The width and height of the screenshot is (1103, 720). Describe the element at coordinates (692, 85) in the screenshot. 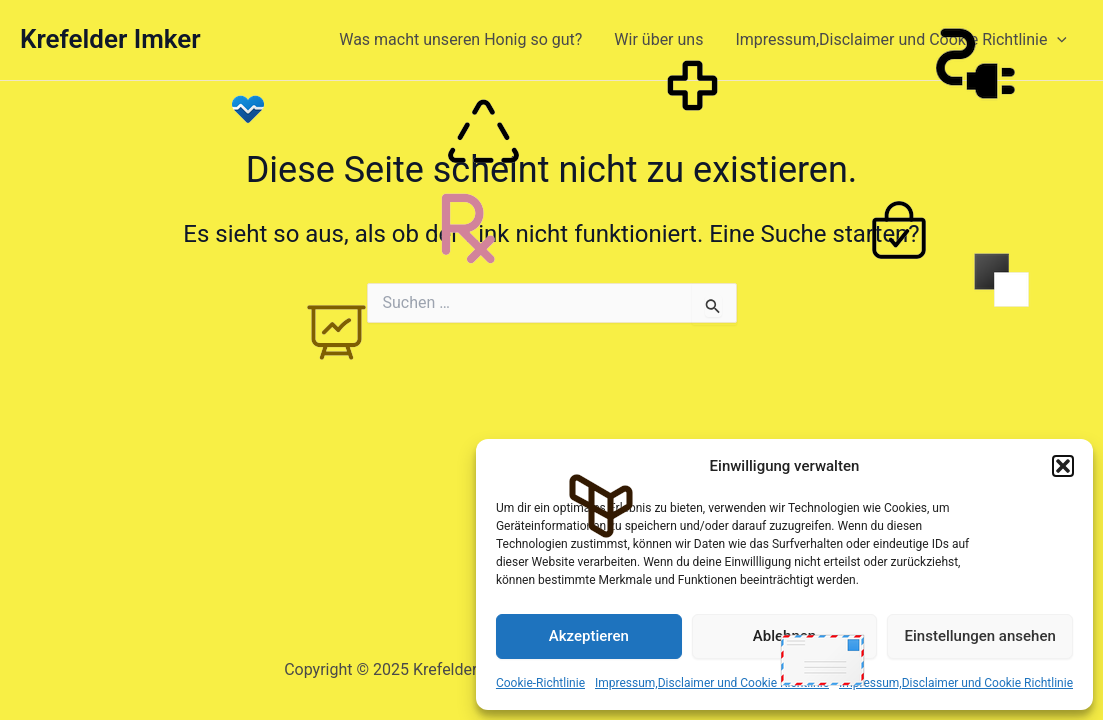

I see `access health or medical information` at that location.